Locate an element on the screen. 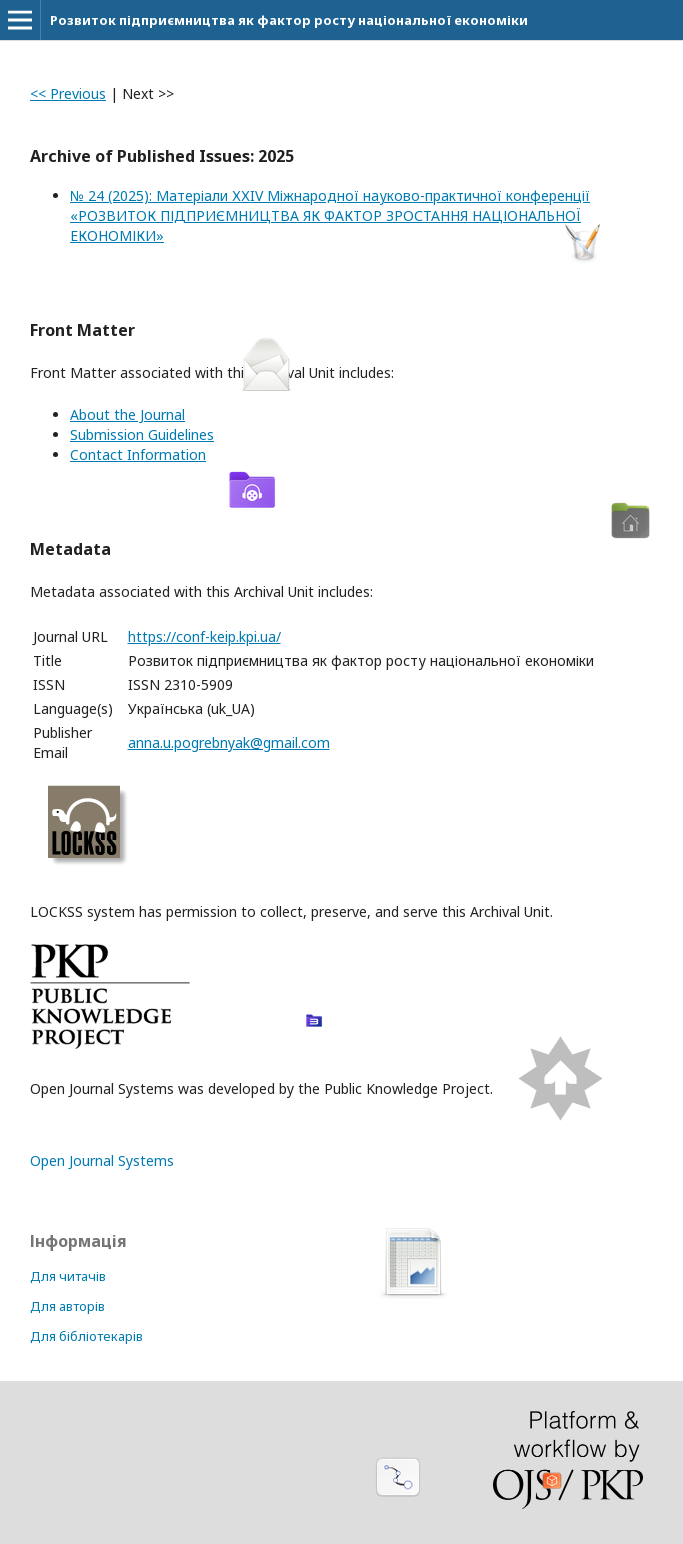 This screenshot has width=683, height=1544. indicates a software update is available is located at coordinates (560, 1078).